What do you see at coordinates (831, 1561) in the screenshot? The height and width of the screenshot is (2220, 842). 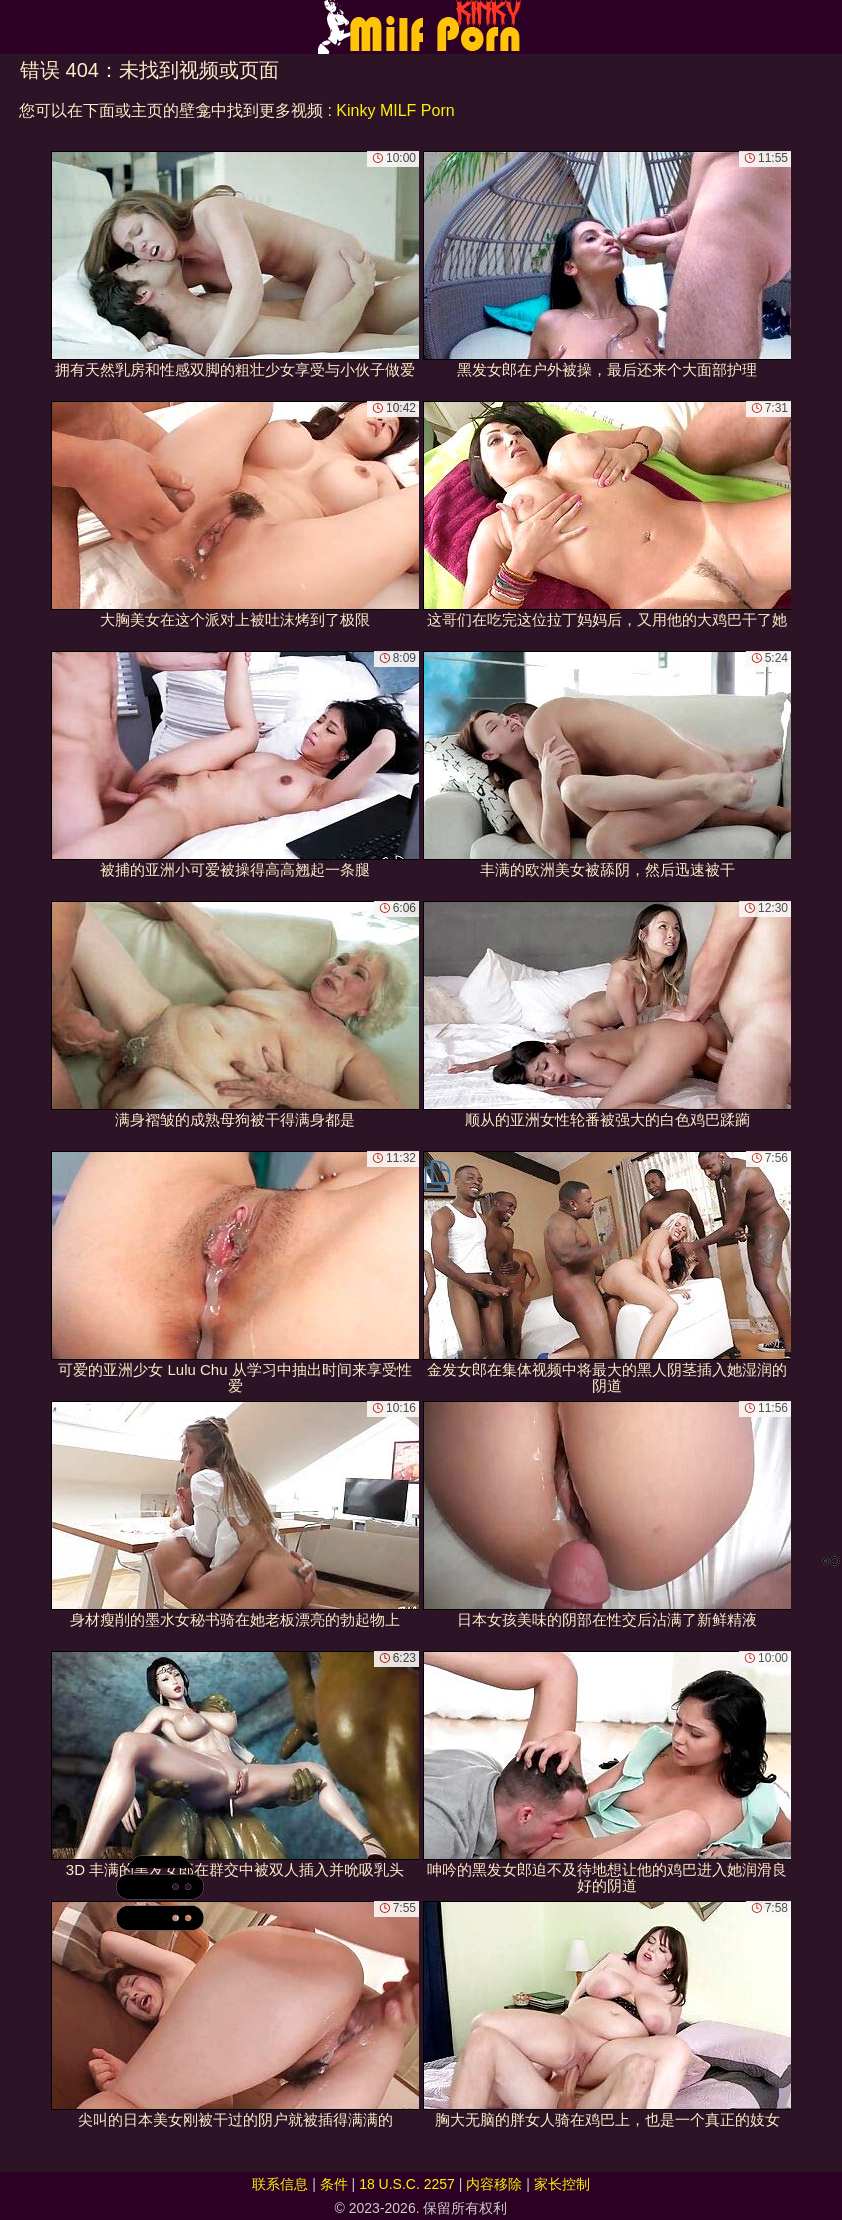 I see `indicates weak HDR signal or low dynamic range` at bounding box center [831, 1561].